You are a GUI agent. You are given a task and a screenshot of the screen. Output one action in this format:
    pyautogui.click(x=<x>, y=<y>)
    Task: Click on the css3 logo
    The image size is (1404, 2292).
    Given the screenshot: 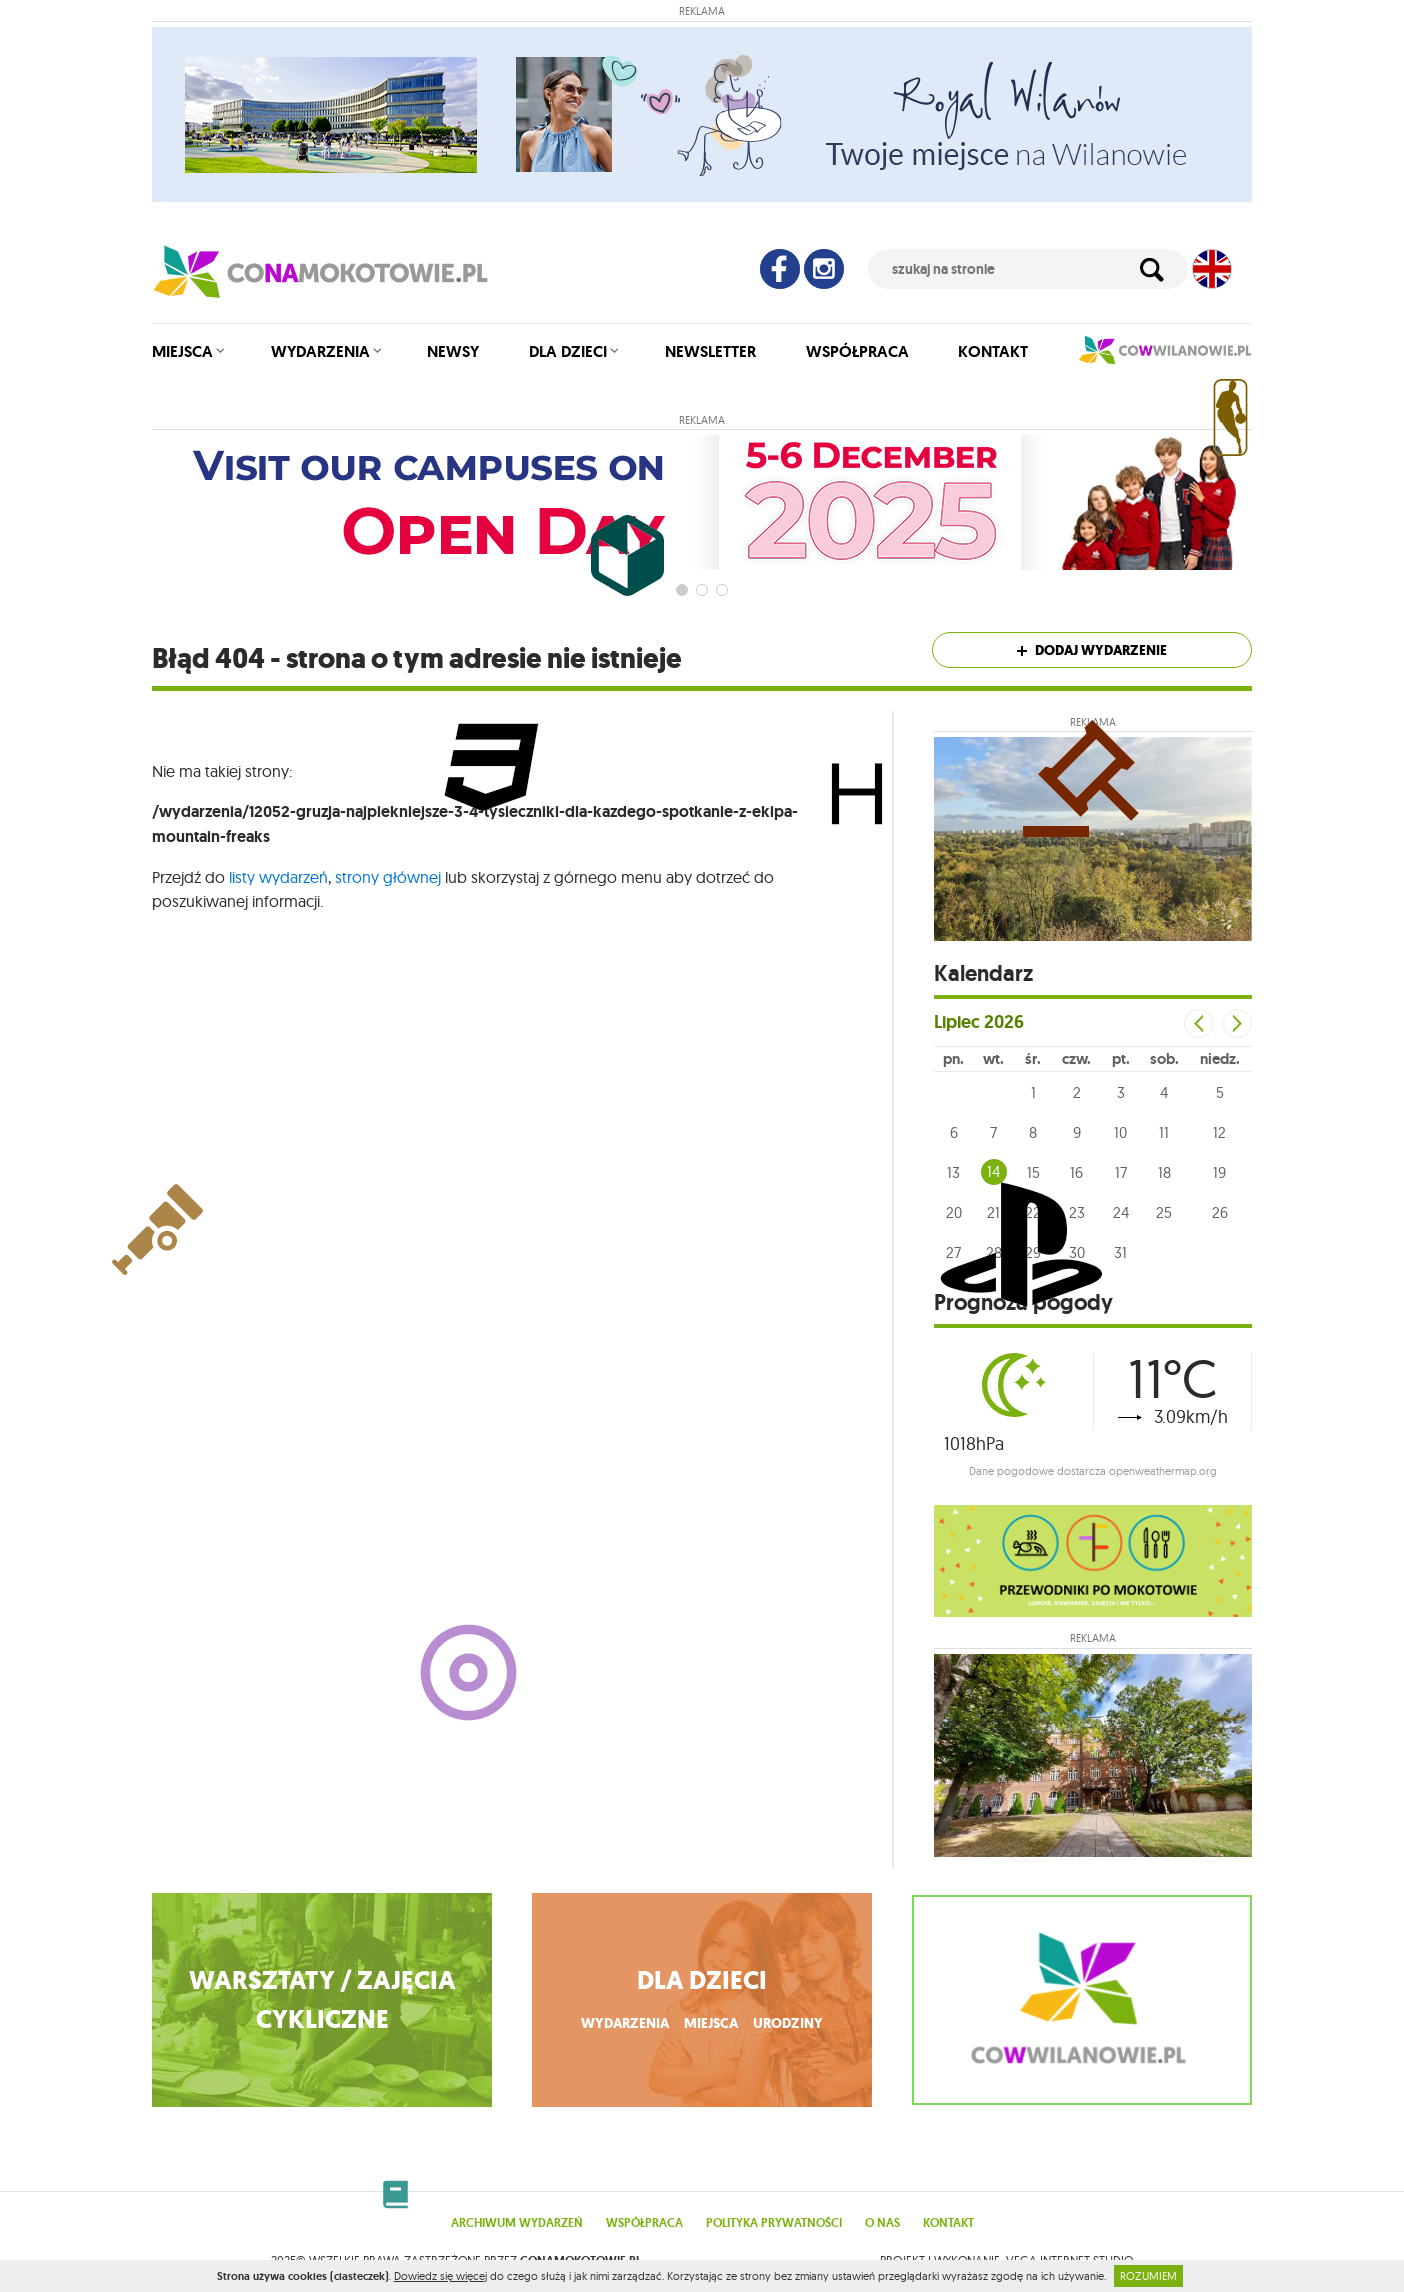 What is the action you would take?
    pyautogui.click(x=494, y=767)
    